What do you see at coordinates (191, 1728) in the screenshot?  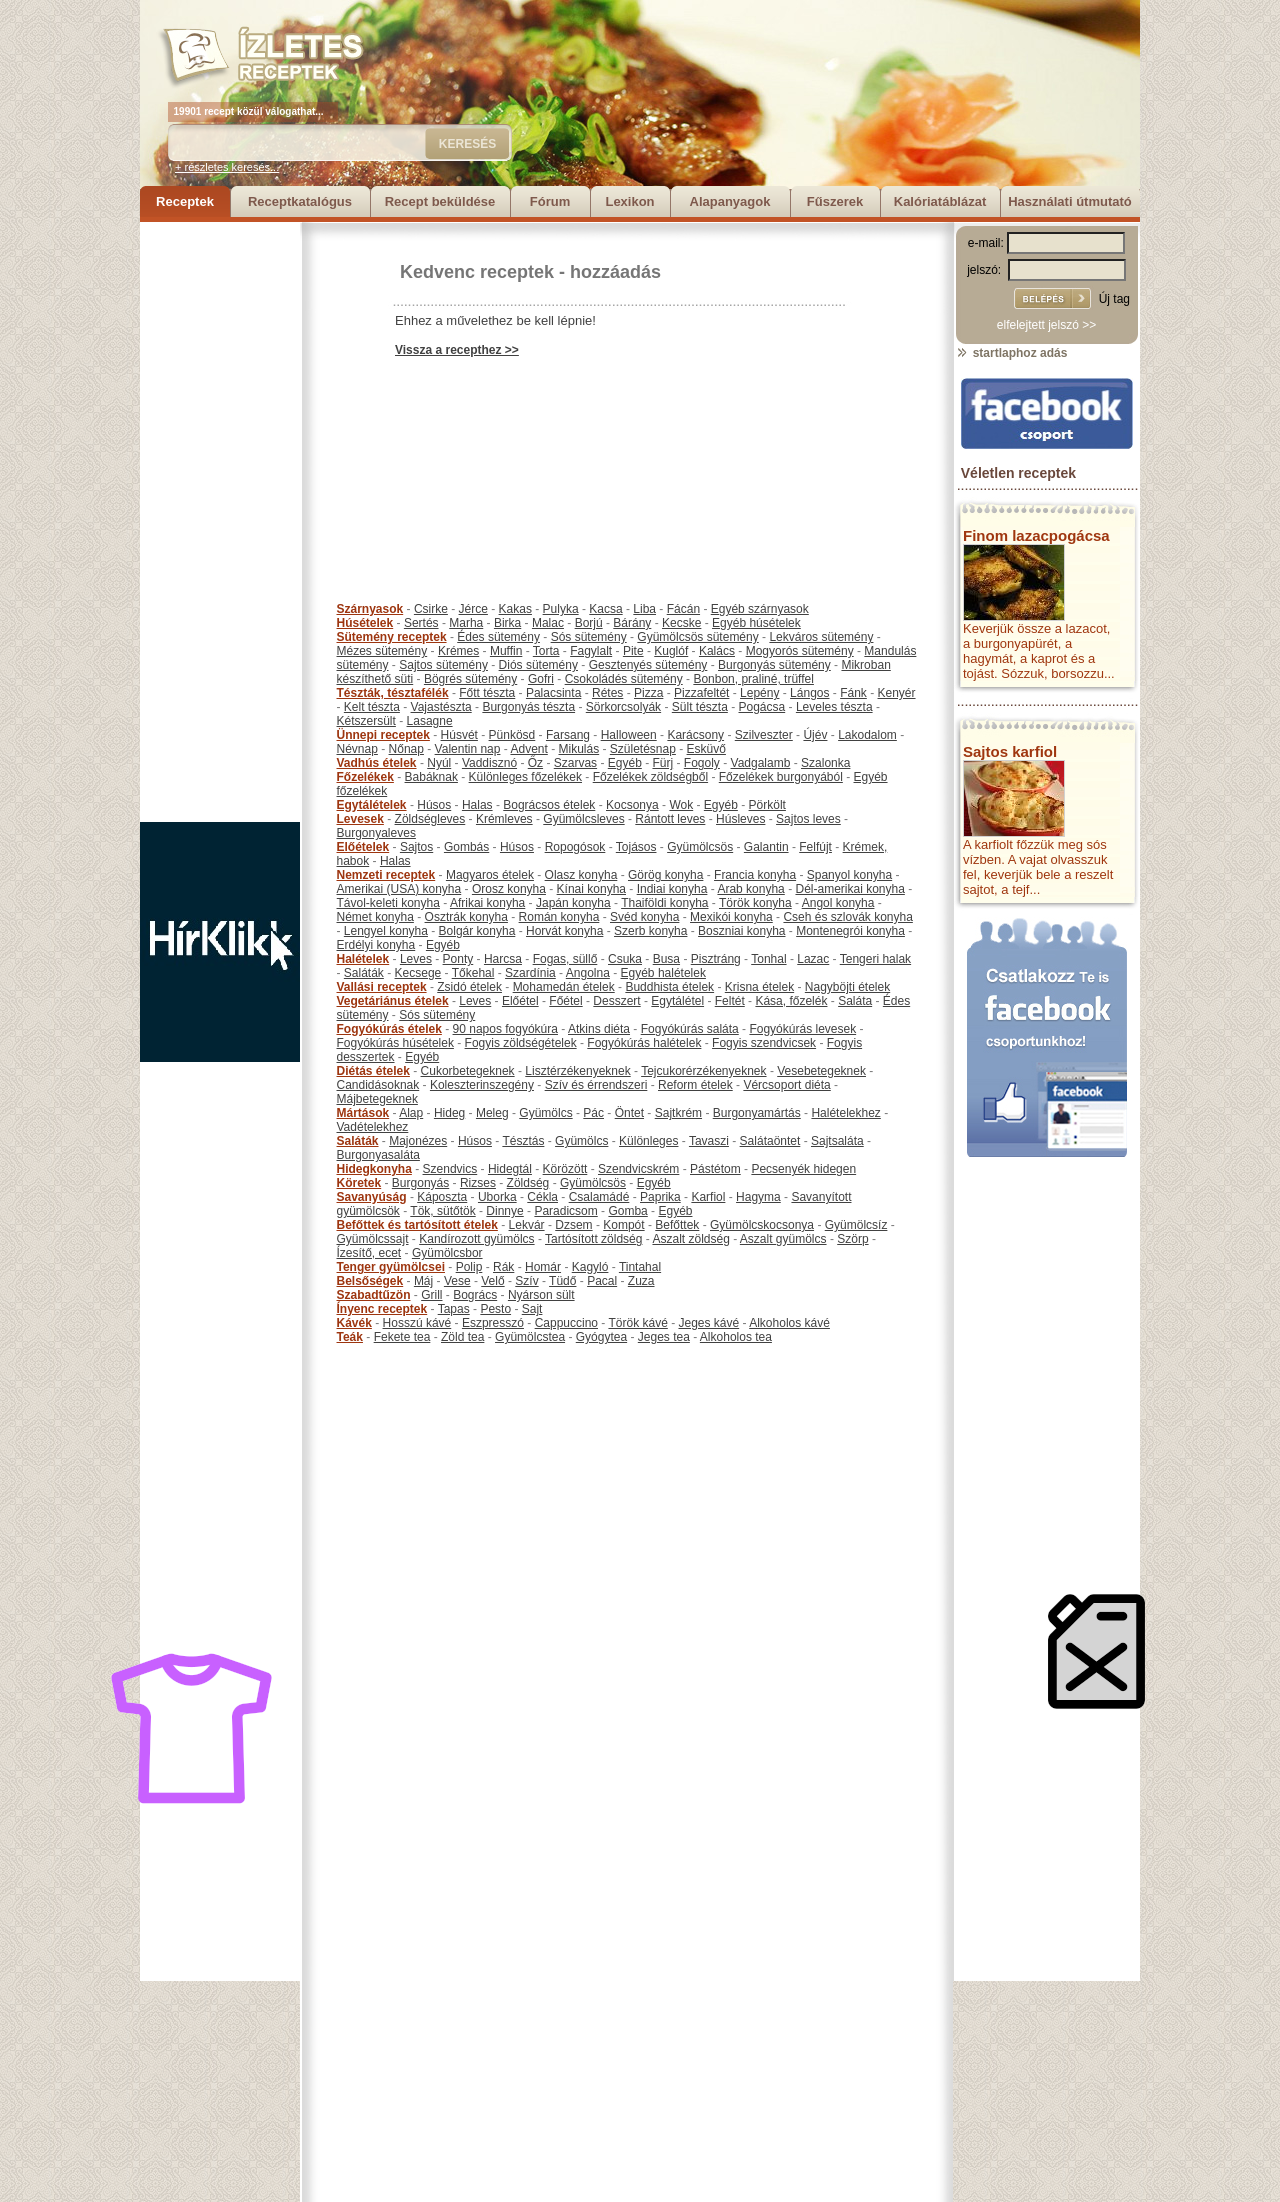 I see `browse clothing or apparel items` at bounding box center [191, 1728].